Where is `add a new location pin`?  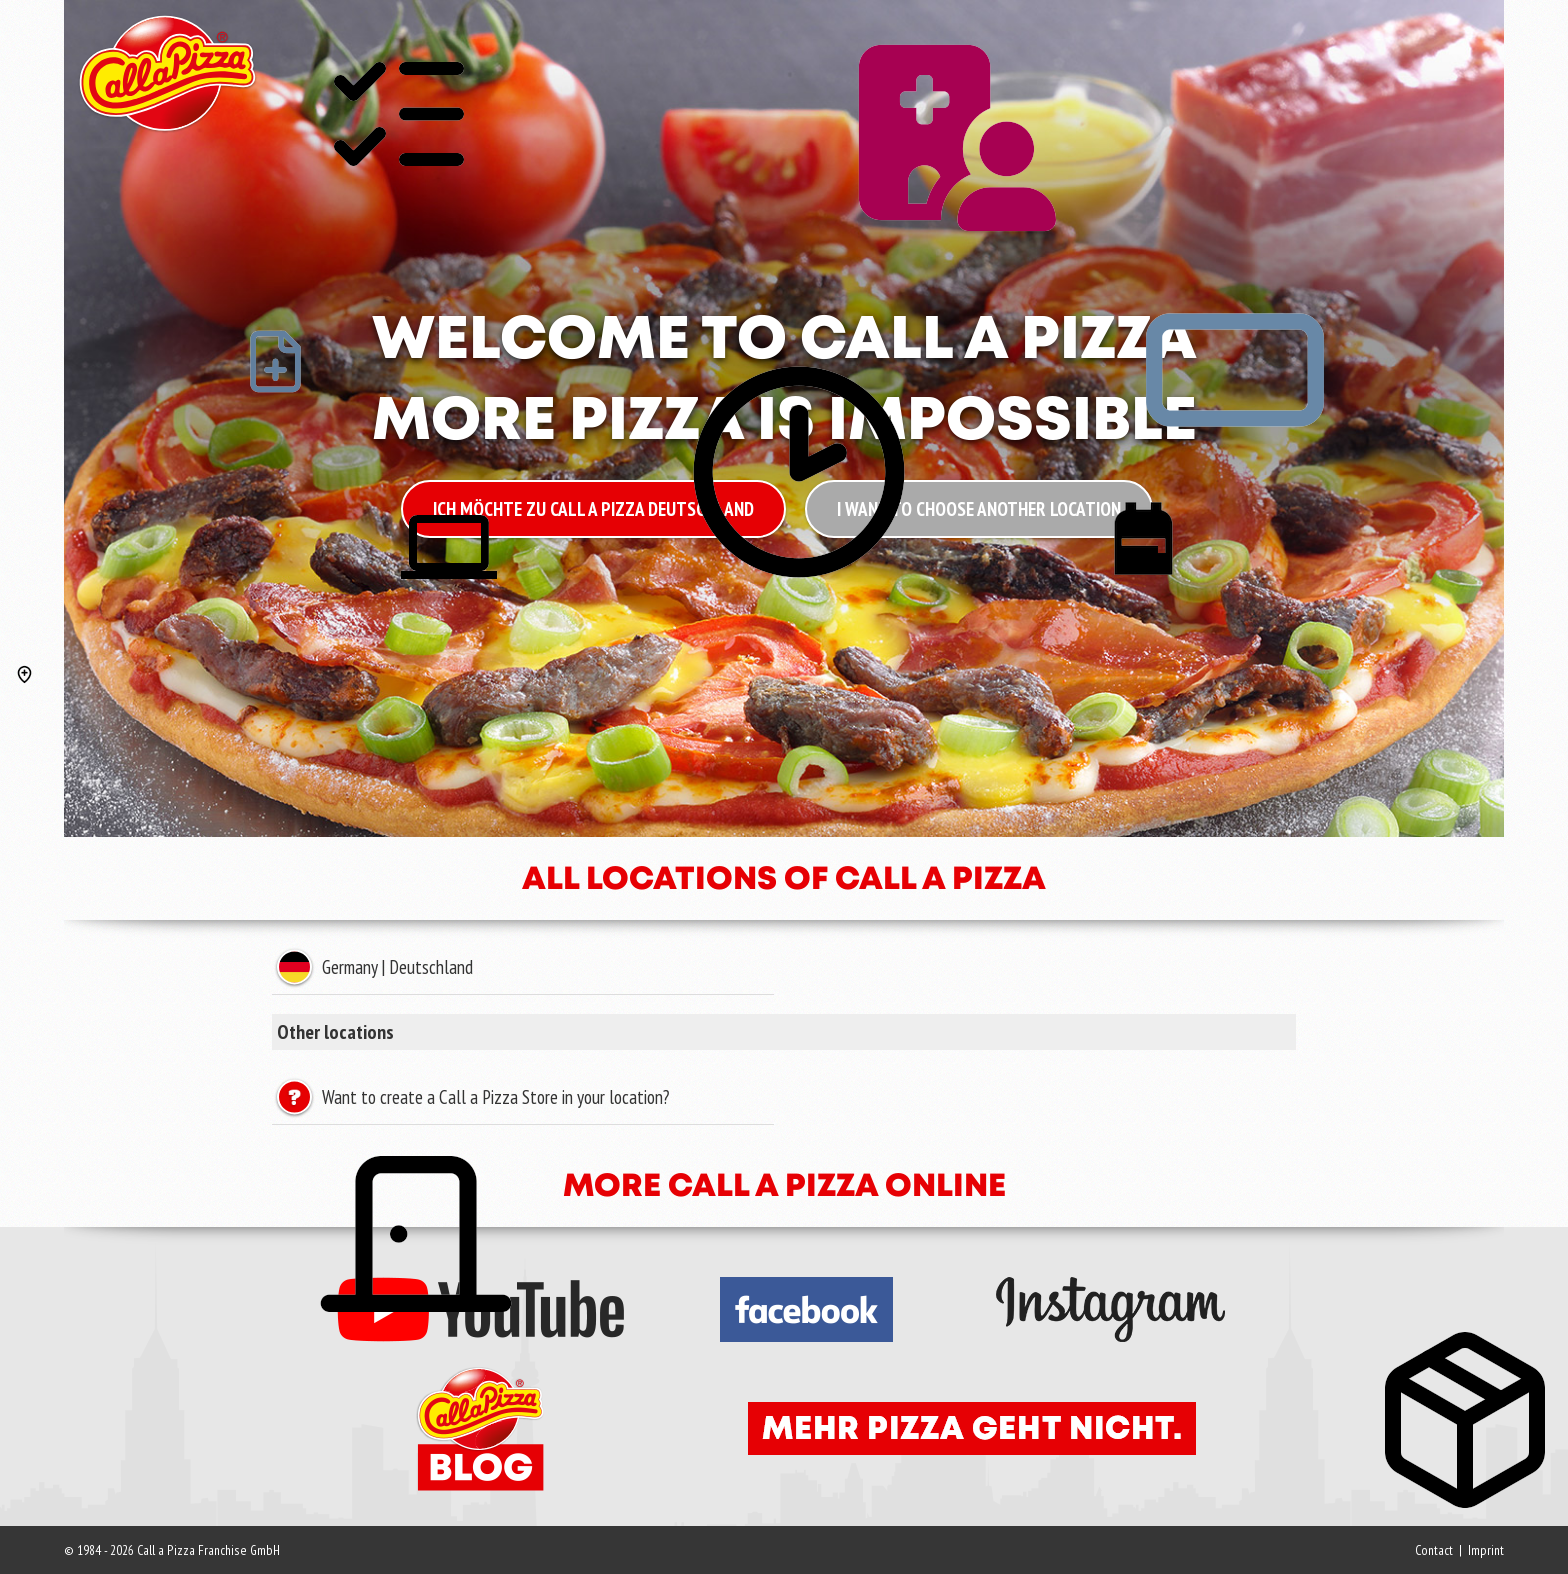 add a new location pin is located at coordinates (24, 674).